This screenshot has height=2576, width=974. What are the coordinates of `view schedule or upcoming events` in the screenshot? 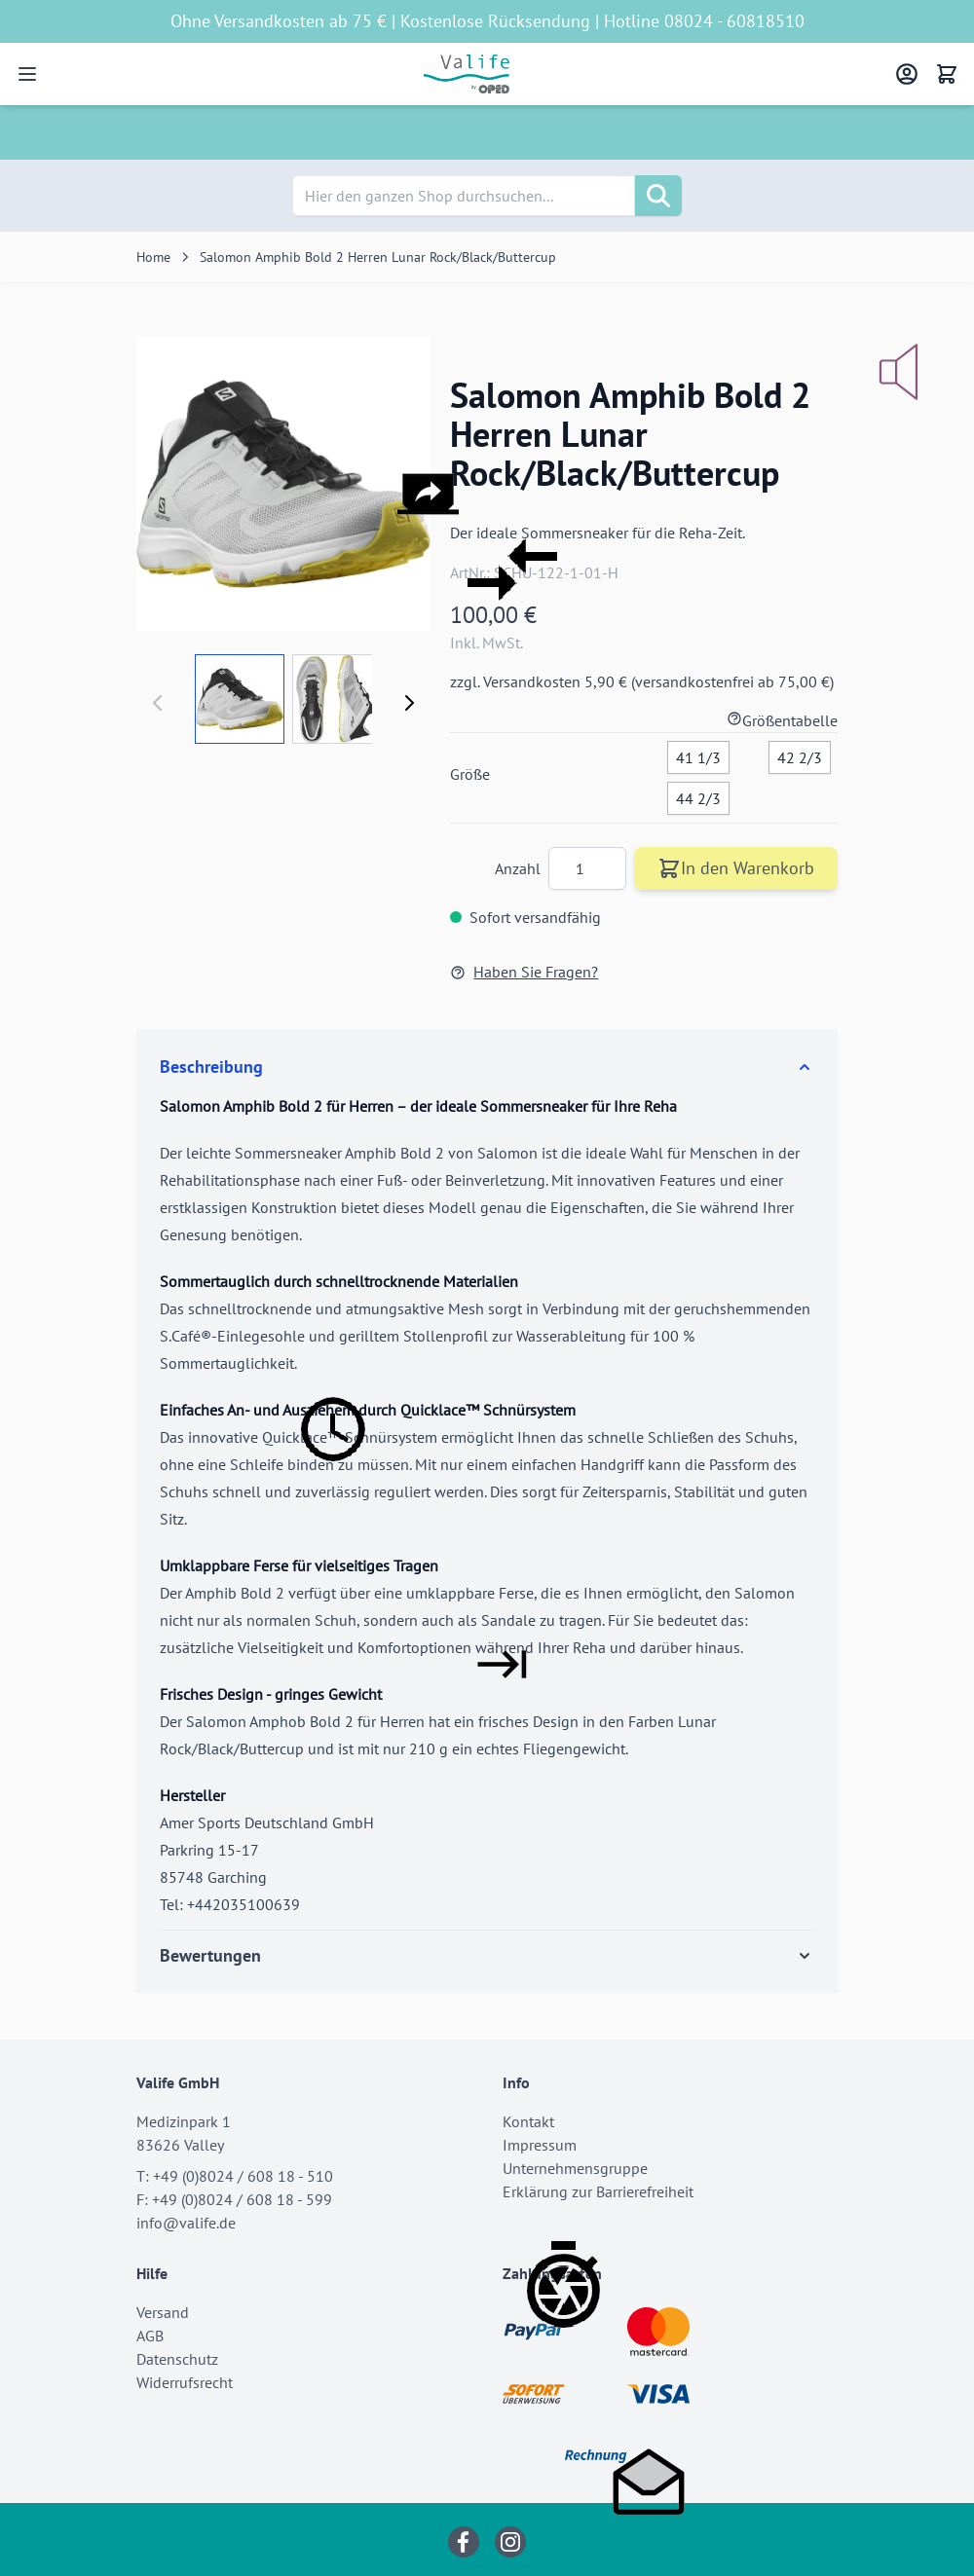 It's located at (333, 1429).